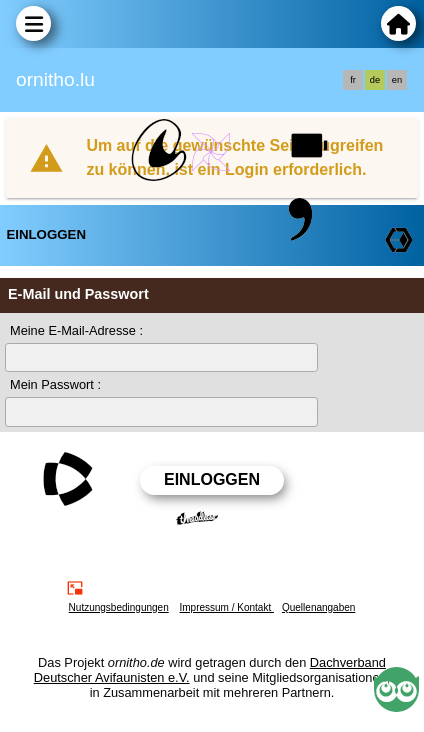 The image size is (424, 732). I want to click on indicates current battery level, so click(308, 145).